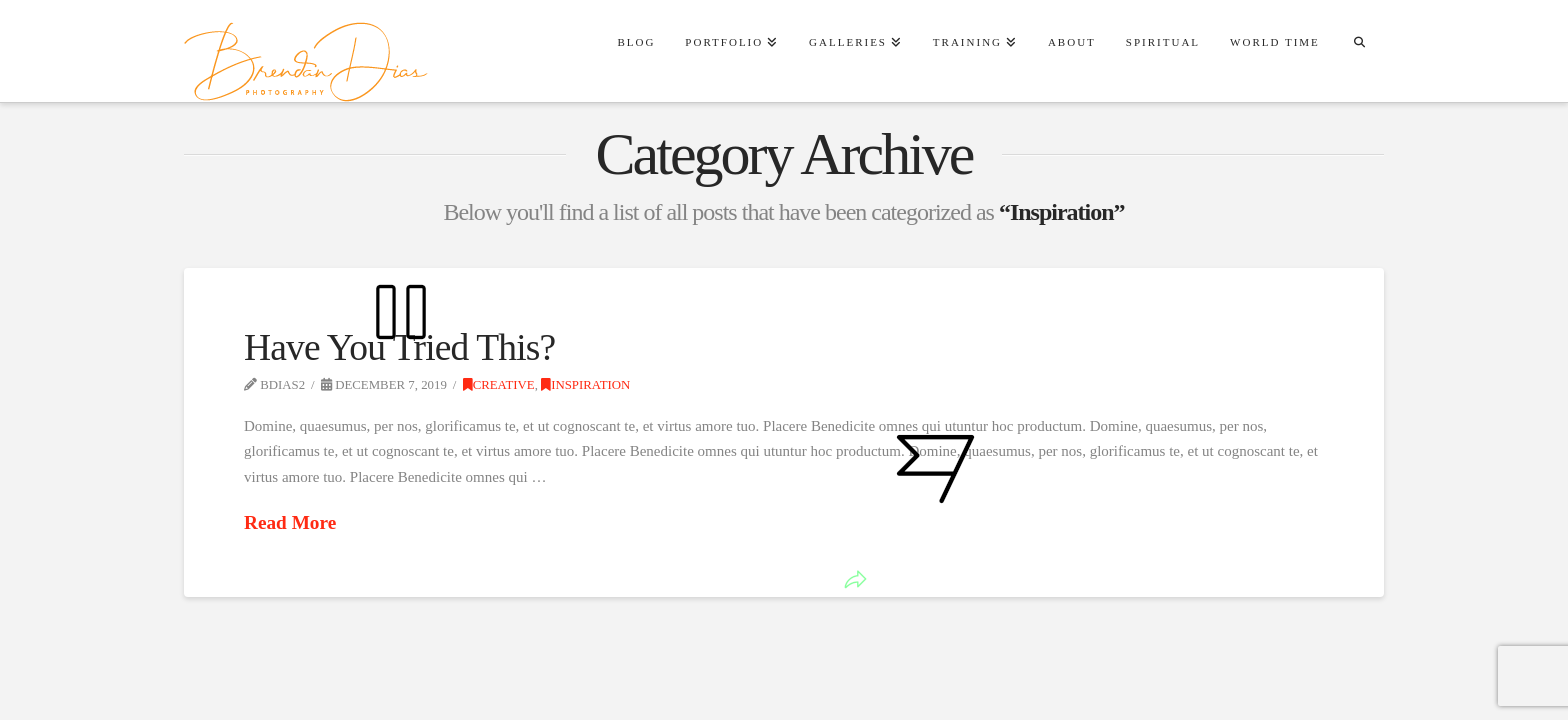 The height and width of the screenshot is (720, 1568). What do you see at coordinates (932, 464) in the screenshot?
I see `flag or bookmark an item` at bounding box center [932, 464].